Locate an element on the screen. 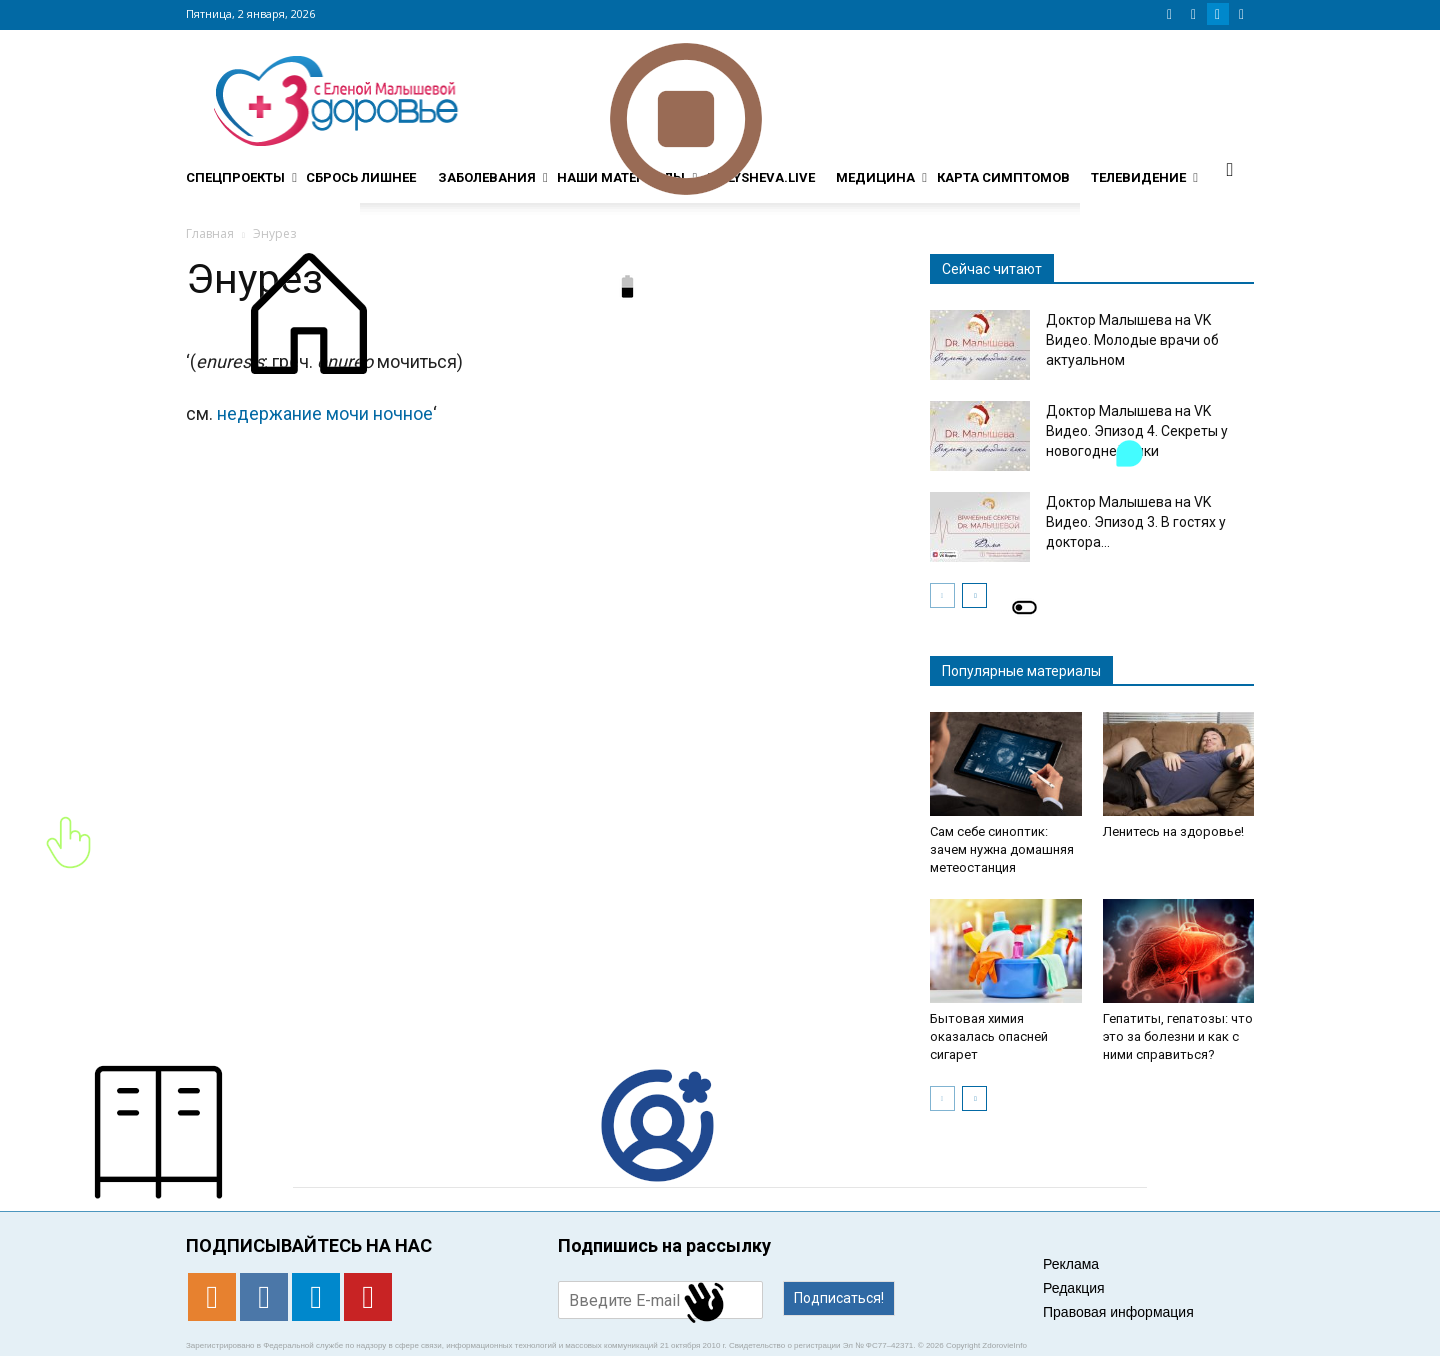  toggle switch in off position is located at coordinates (1024, 607).